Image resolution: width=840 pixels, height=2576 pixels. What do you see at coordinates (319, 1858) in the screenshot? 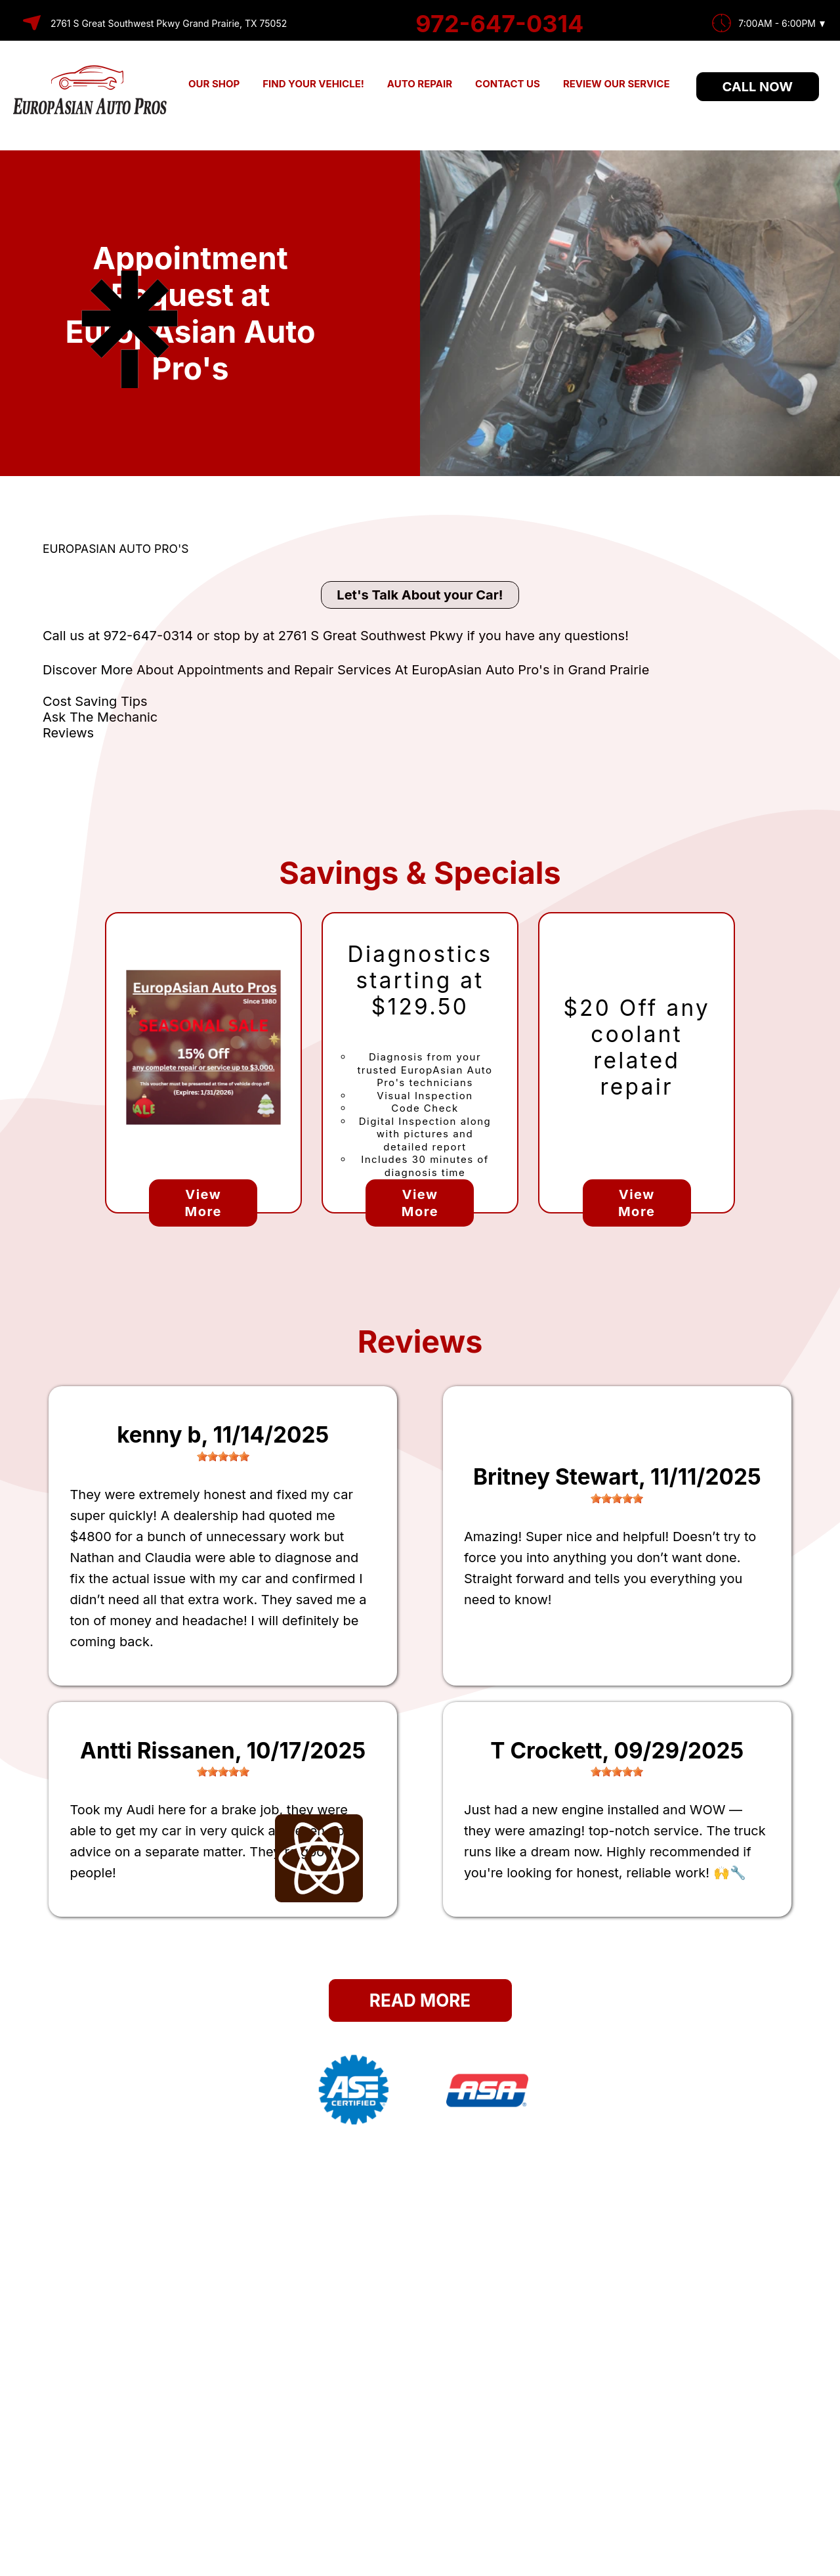
I see `visit protondb website for linux gaming compatibility` at bounding box center [319, 1858].